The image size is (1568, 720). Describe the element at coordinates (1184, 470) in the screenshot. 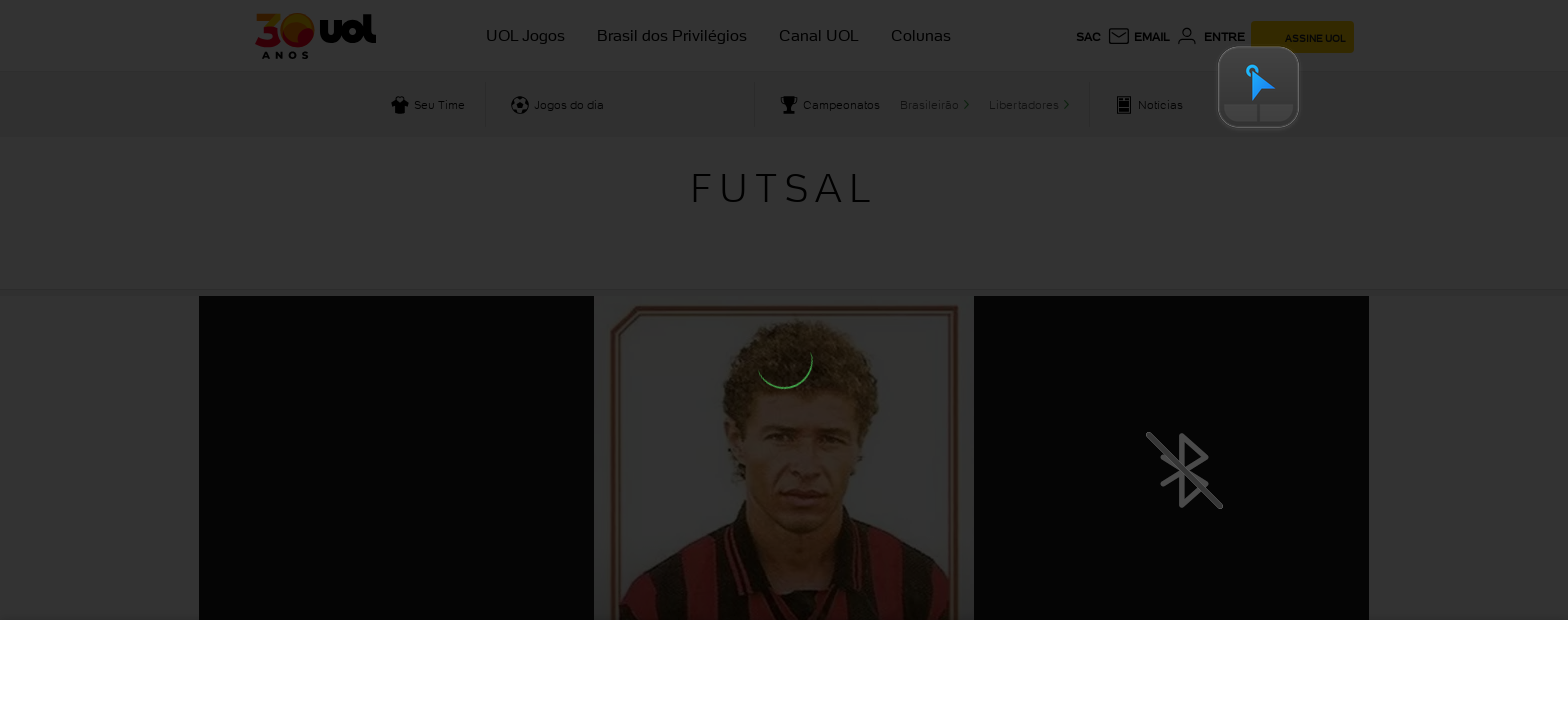

I see `indicates bluetooth is turned off or disabled` at that location.